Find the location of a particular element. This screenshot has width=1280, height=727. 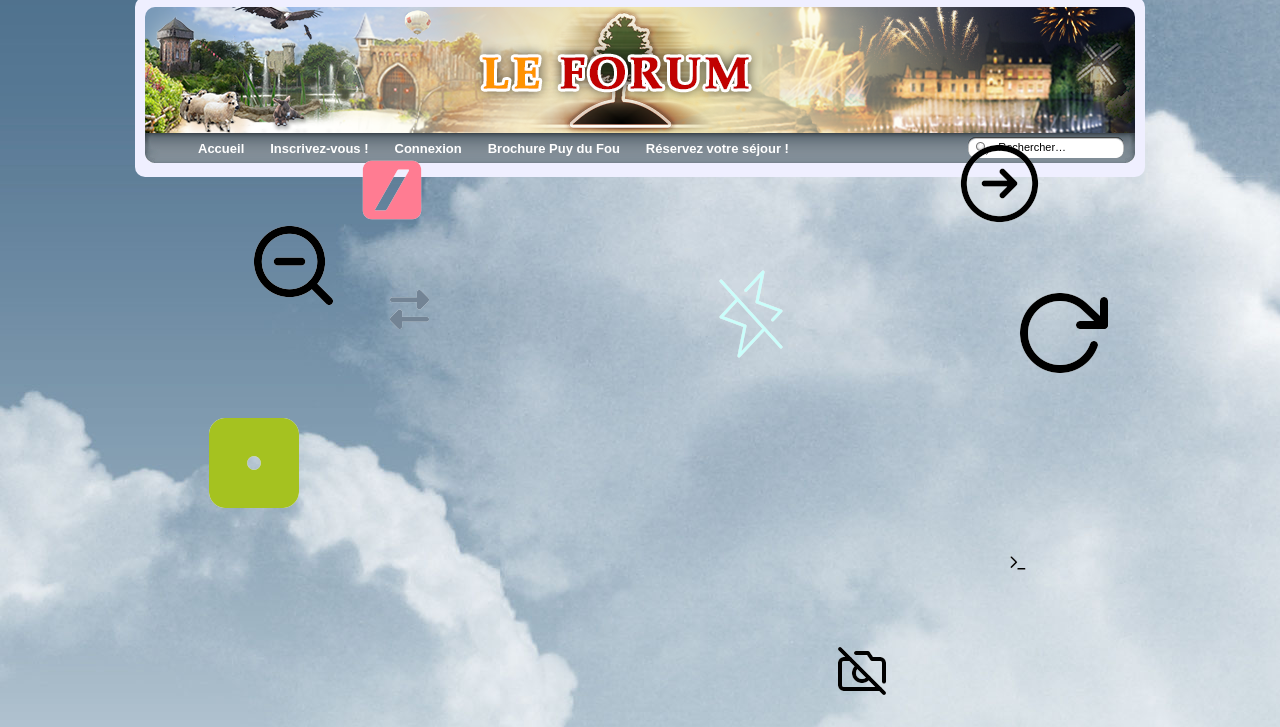

camera is disabled or turned off is located at coordinates (862, 671).